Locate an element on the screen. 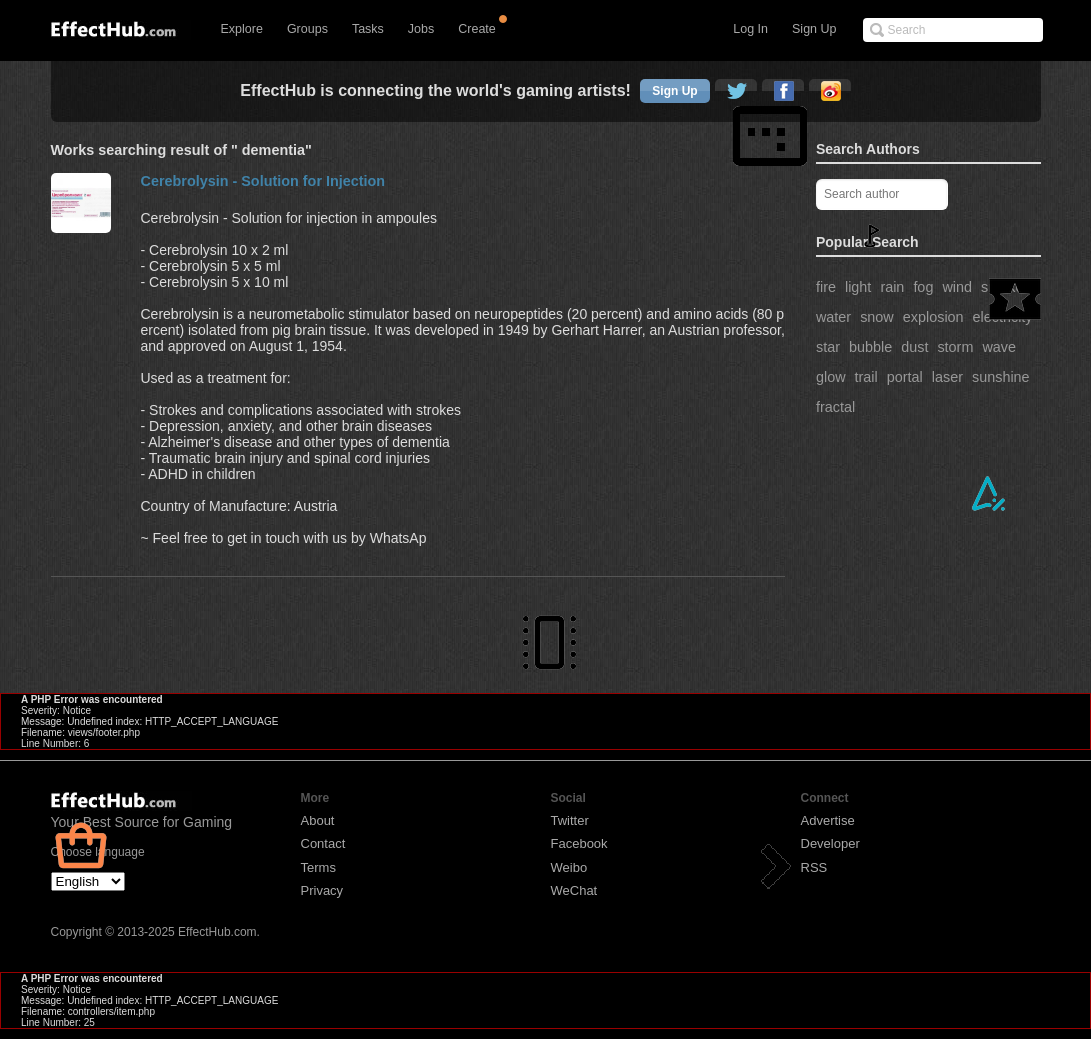  view your shopping bag is located at coordinates (81, 848).